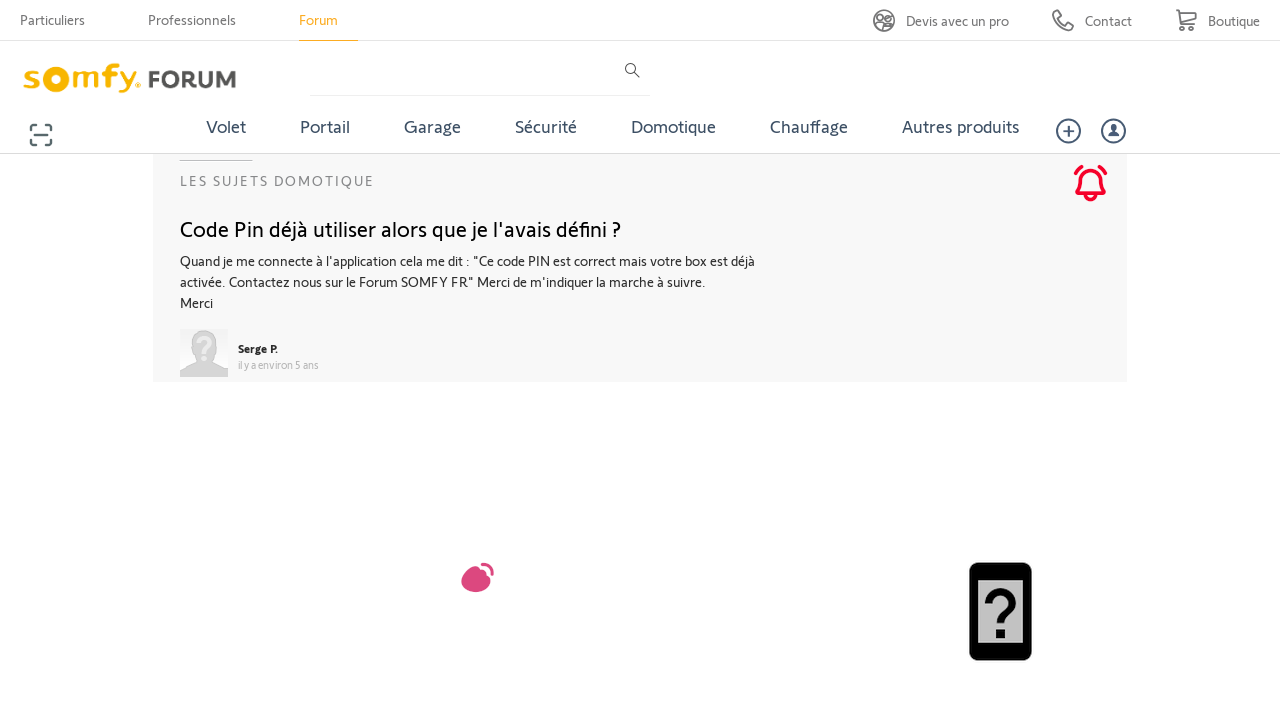  I want to click on indicates new notifications or alerts, so click(1090, 183).